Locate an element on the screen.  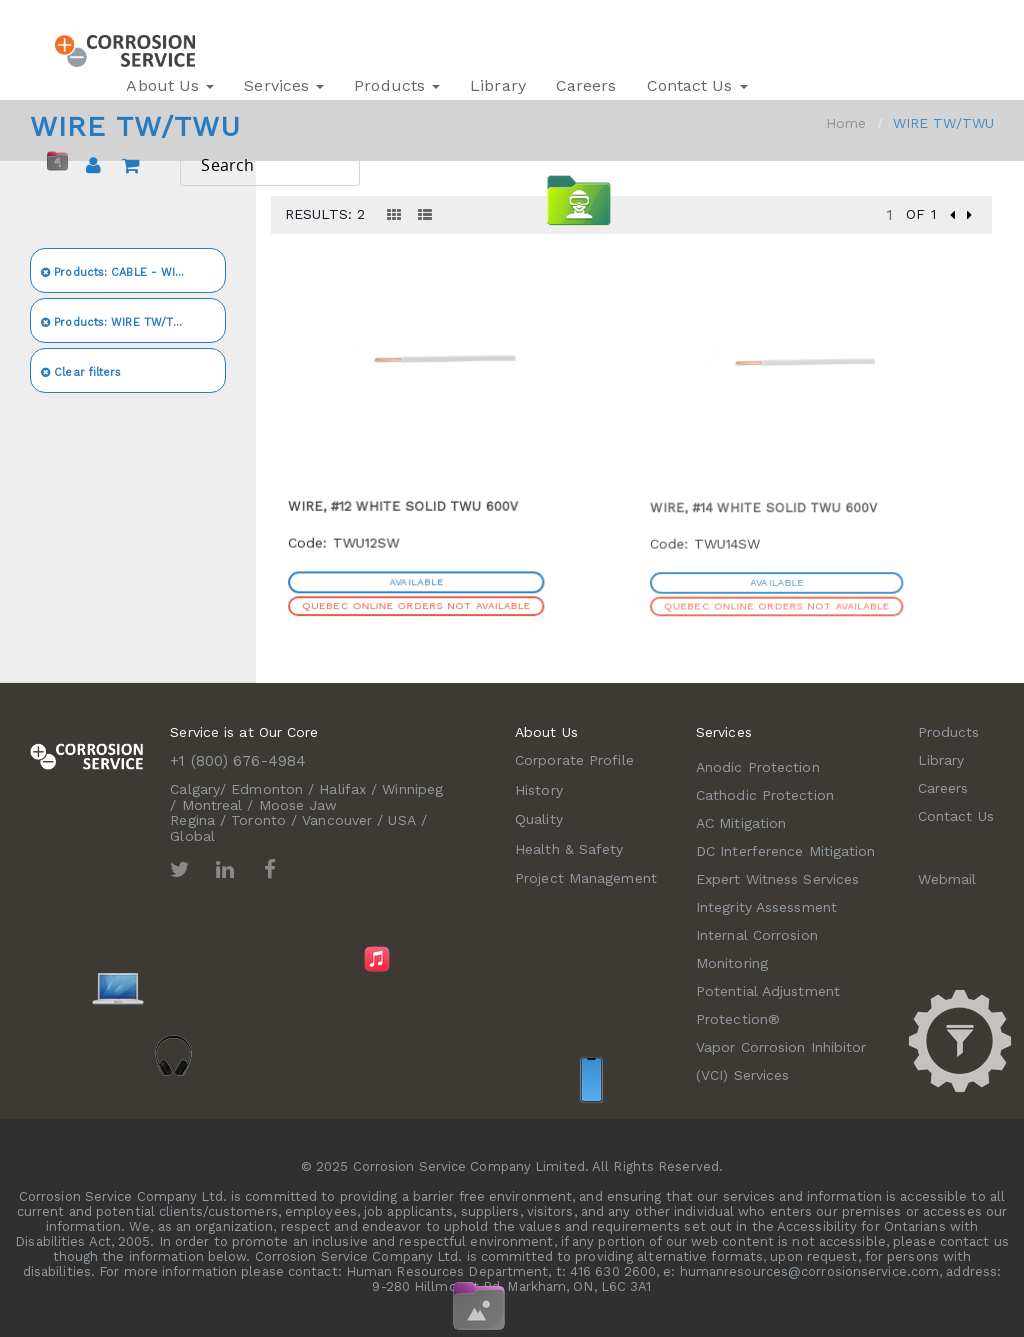
iPhone 16e device icon is located at coordinates (591, 1080).